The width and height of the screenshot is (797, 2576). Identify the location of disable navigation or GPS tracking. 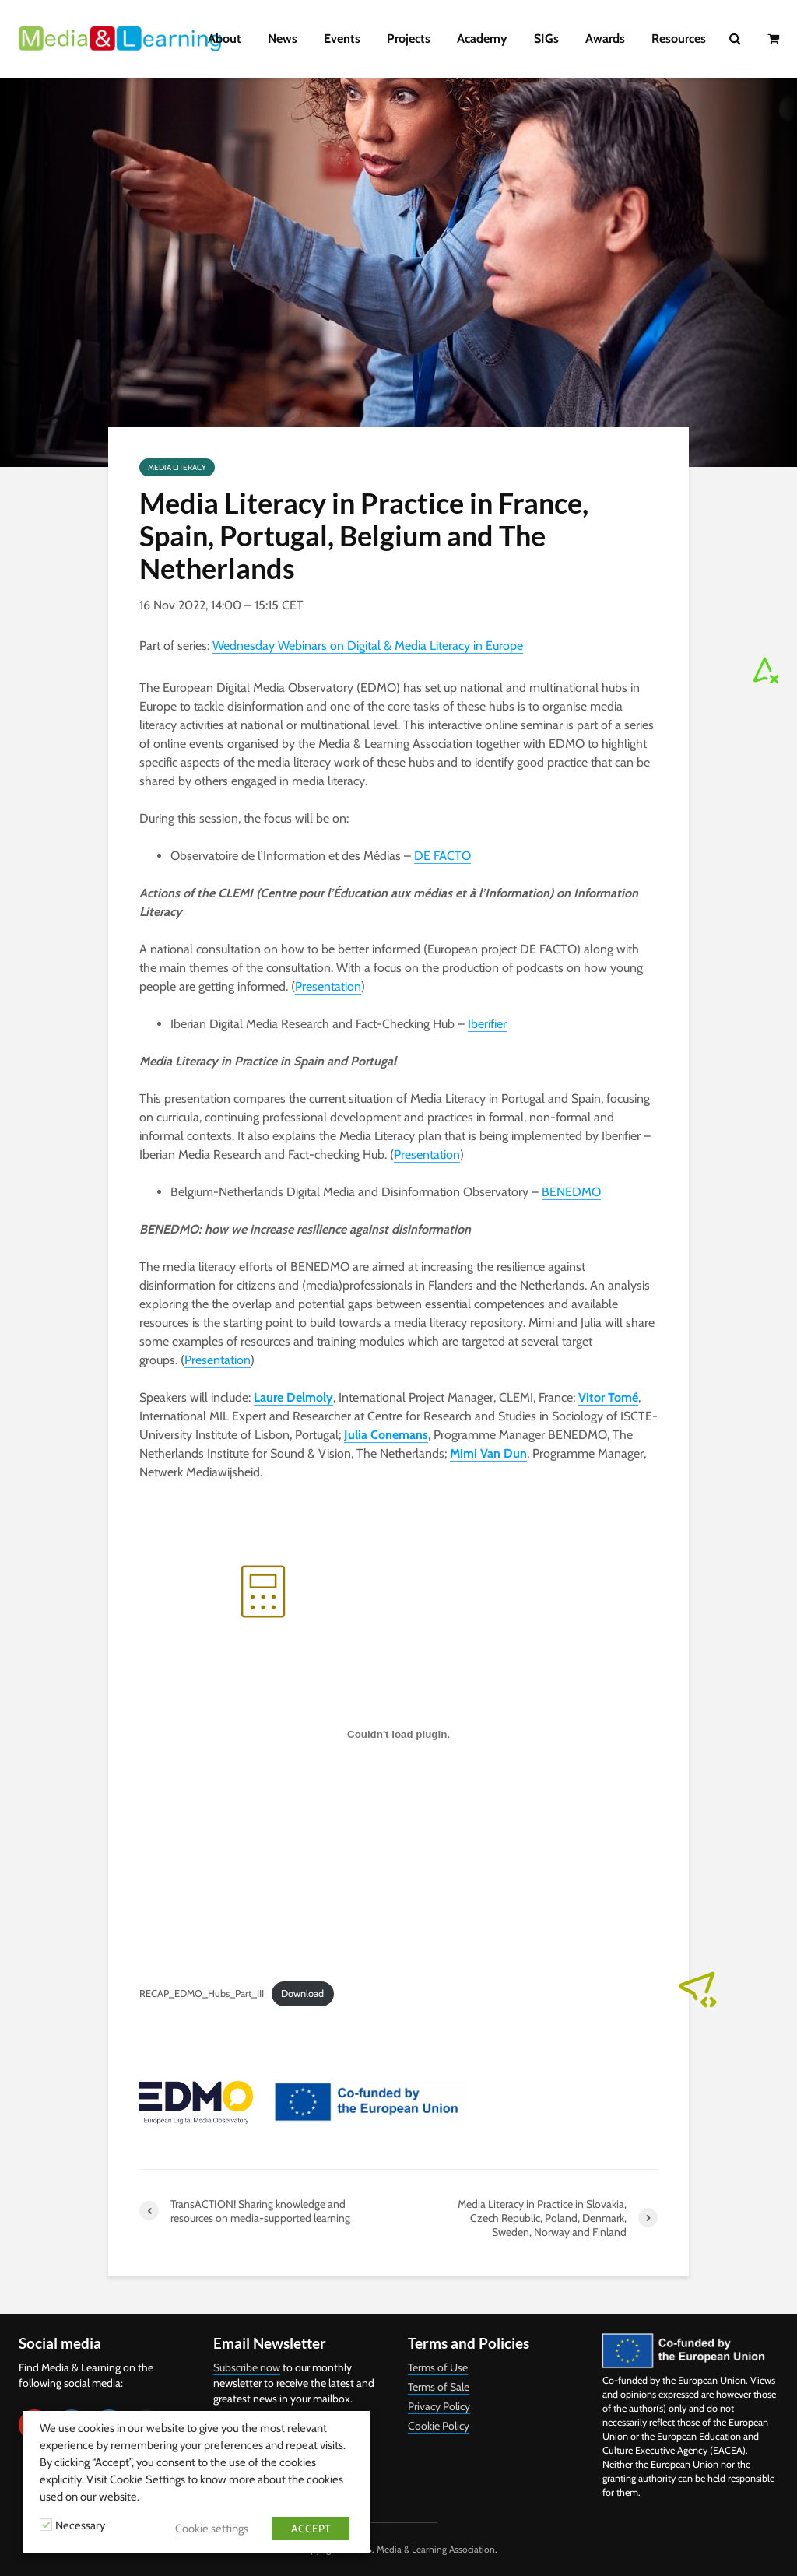
(764, 669).